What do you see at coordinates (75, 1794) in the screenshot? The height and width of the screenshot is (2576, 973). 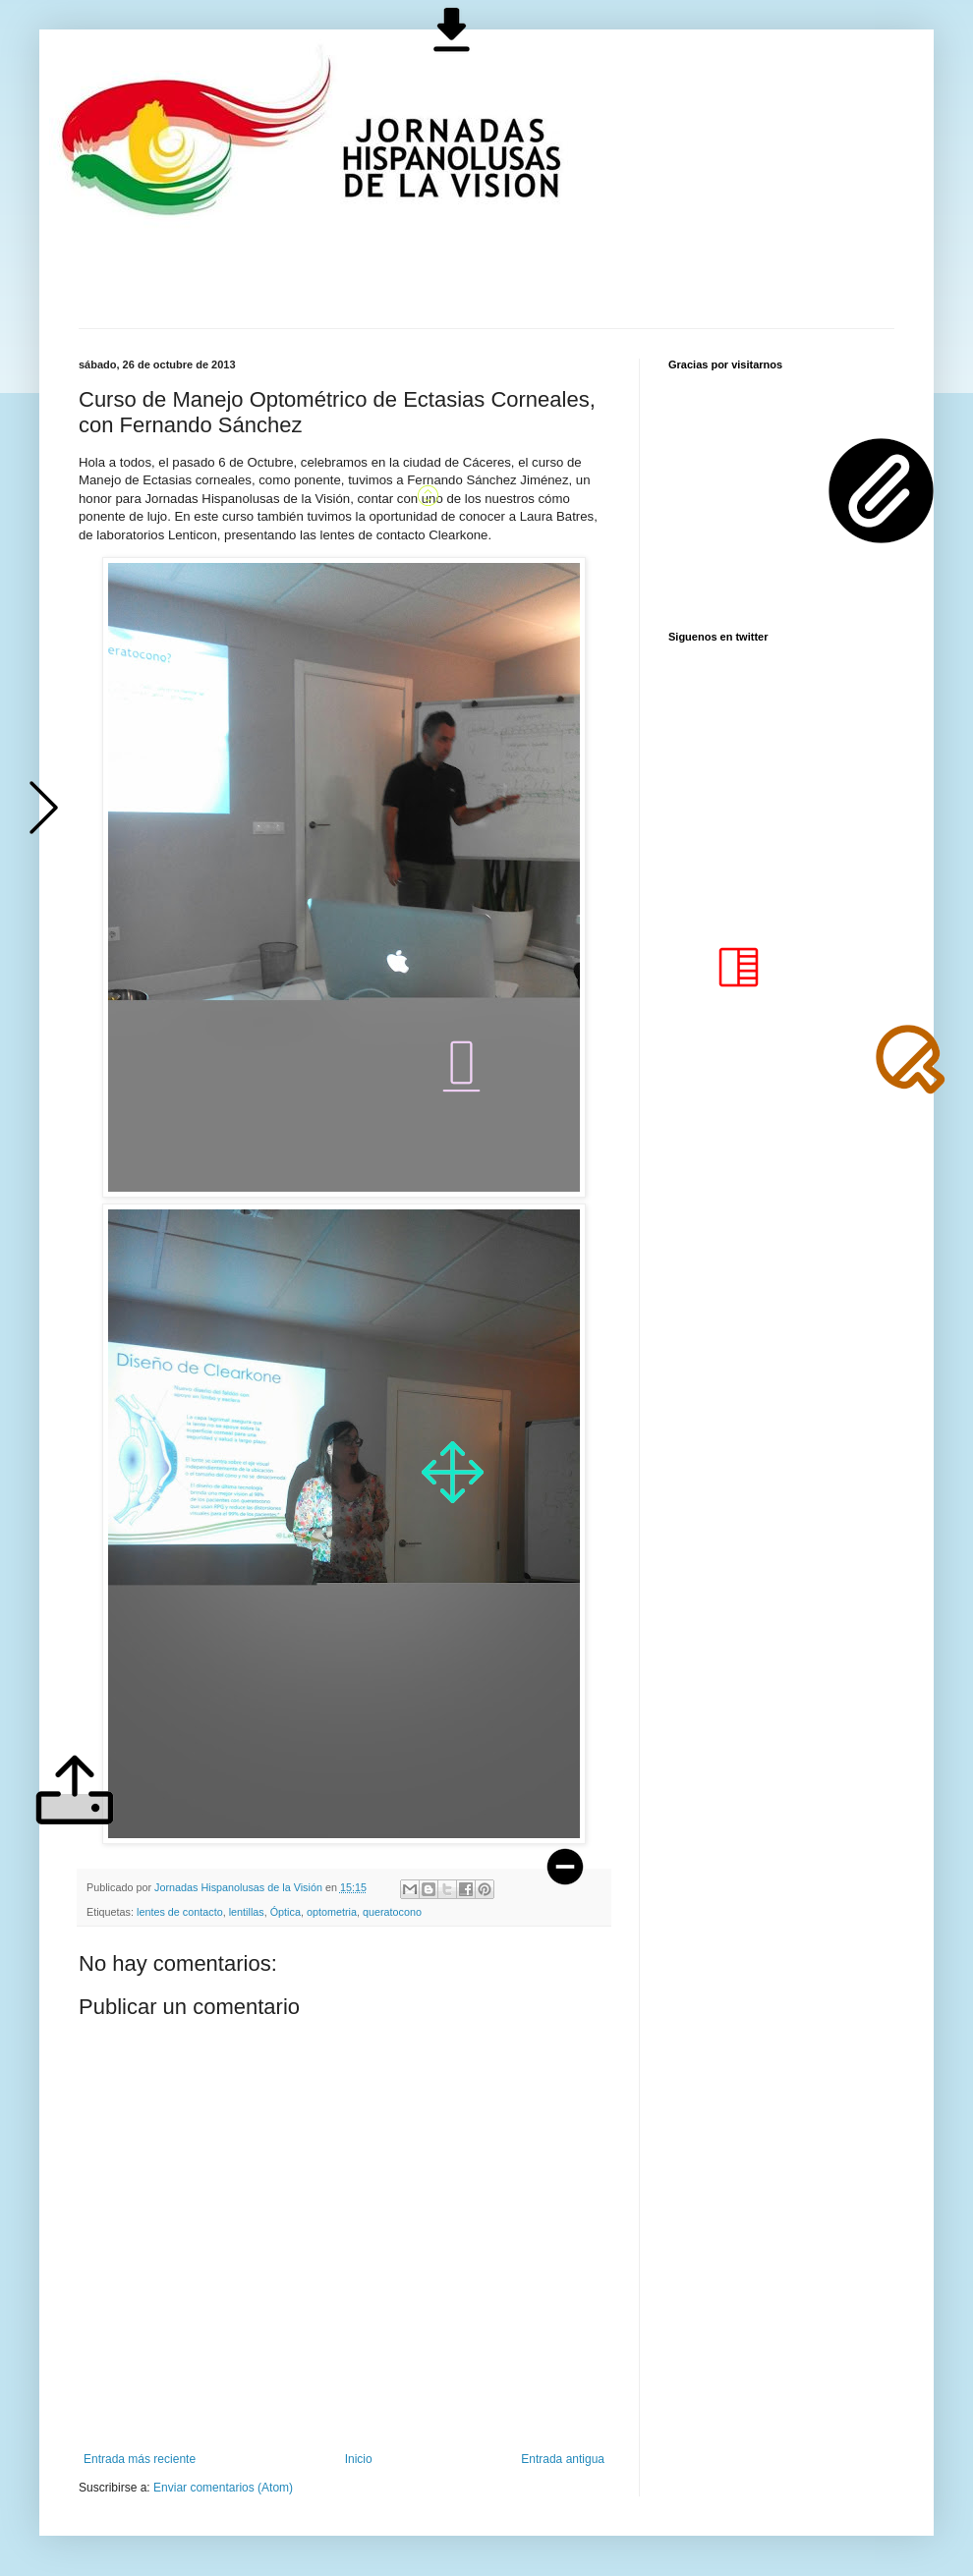 I see `upload a file or document` at bounding box center [75, 1794].